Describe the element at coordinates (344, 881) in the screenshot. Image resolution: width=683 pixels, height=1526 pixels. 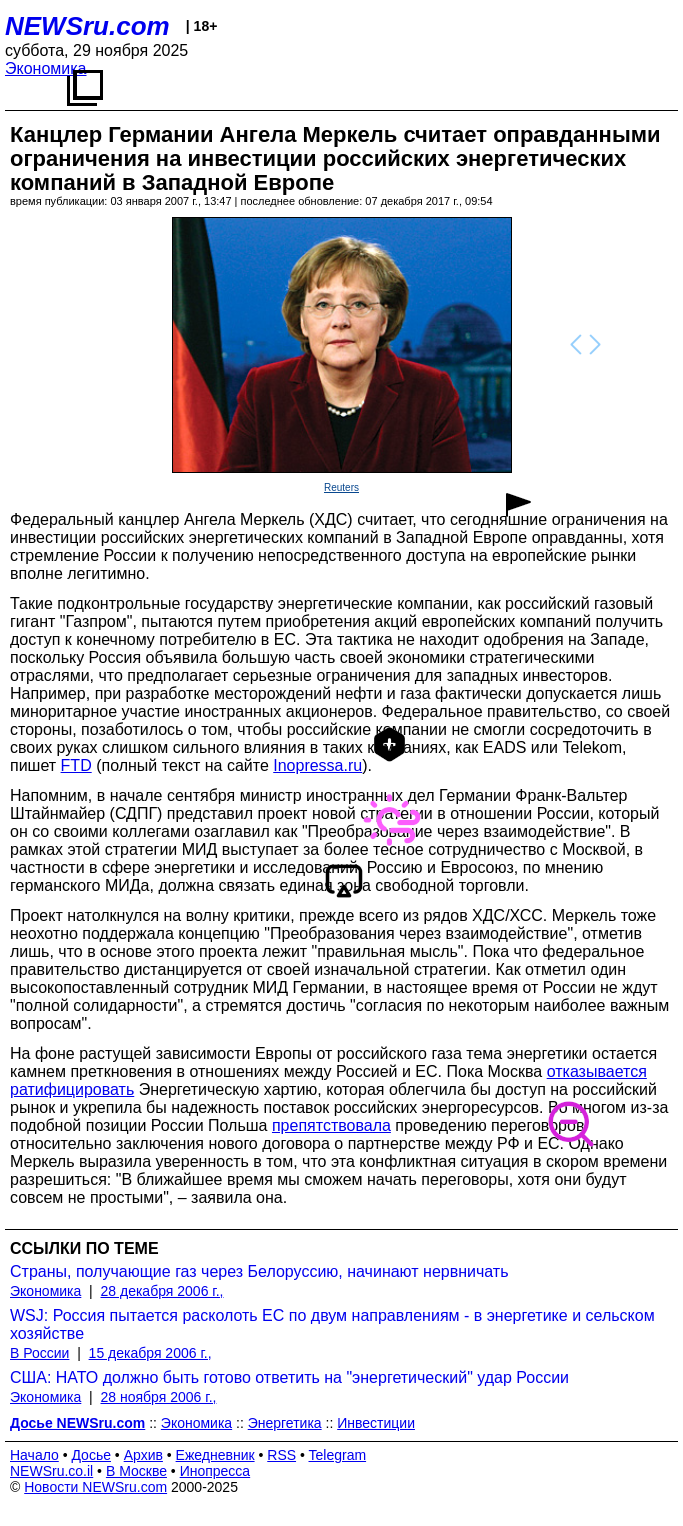
I see `start a shareplay session` at that location.